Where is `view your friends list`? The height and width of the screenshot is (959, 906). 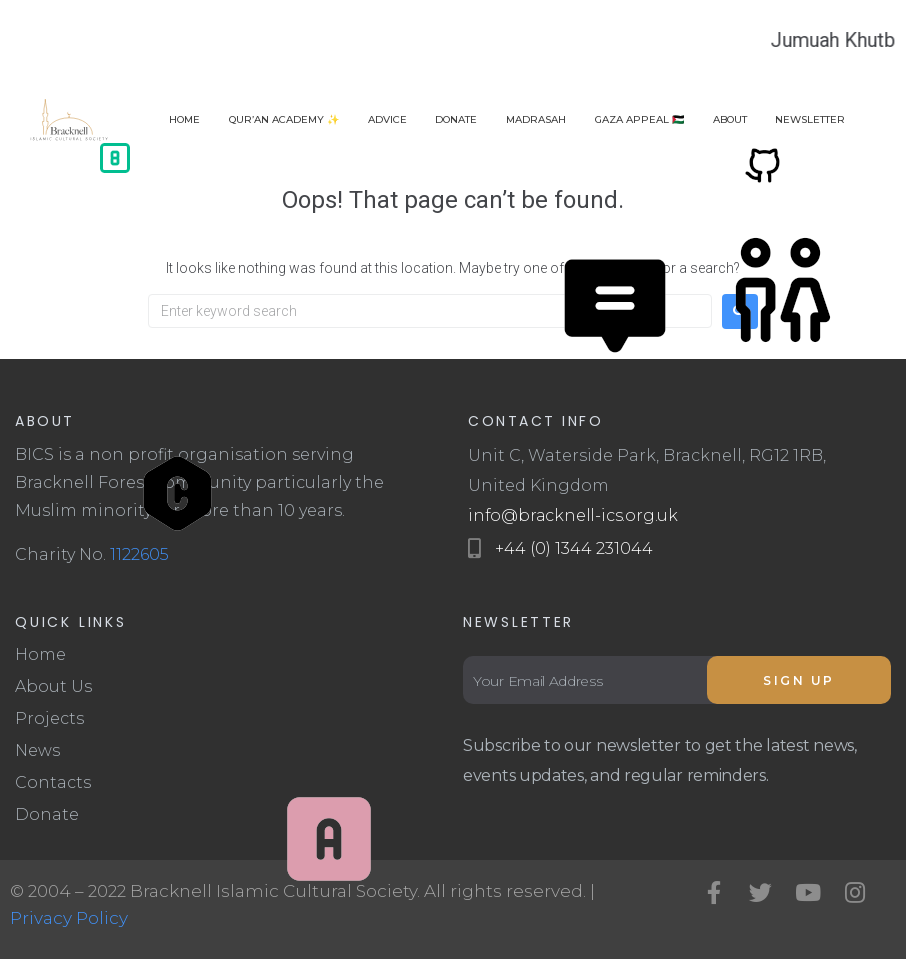
view your friends list is located at coordinates (780, 287).